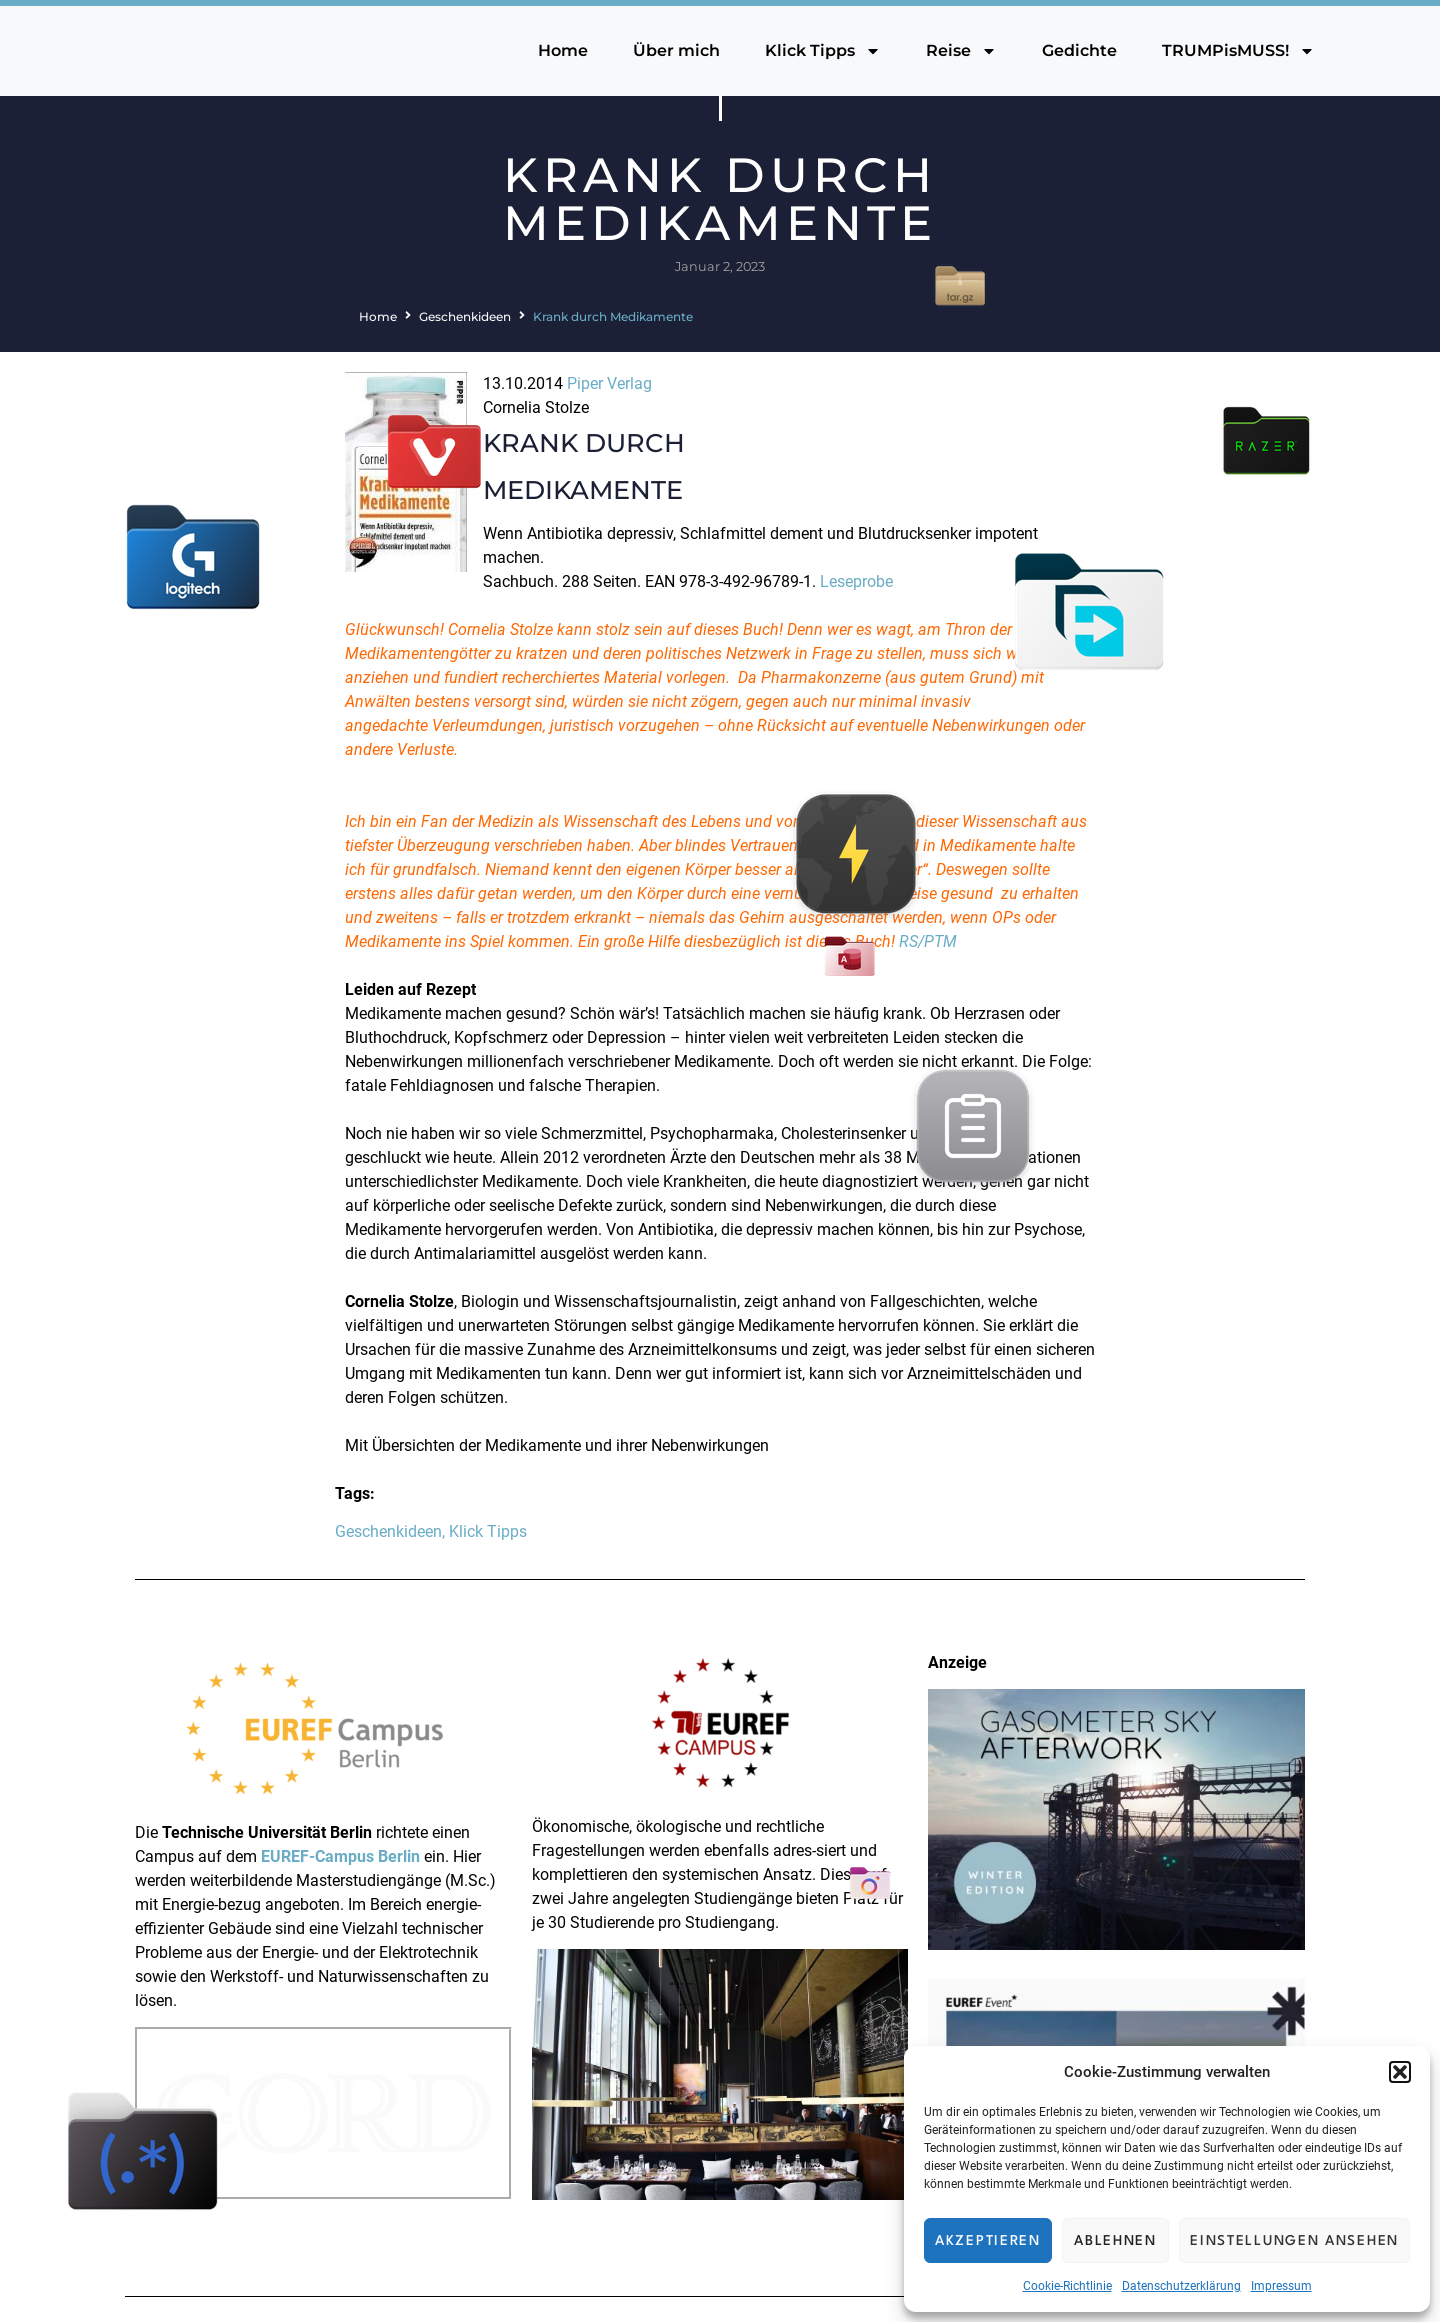 The width and height of the screenshot is (1440, 2322). I want to click on open logitech software or driver files, so click(192, 560).